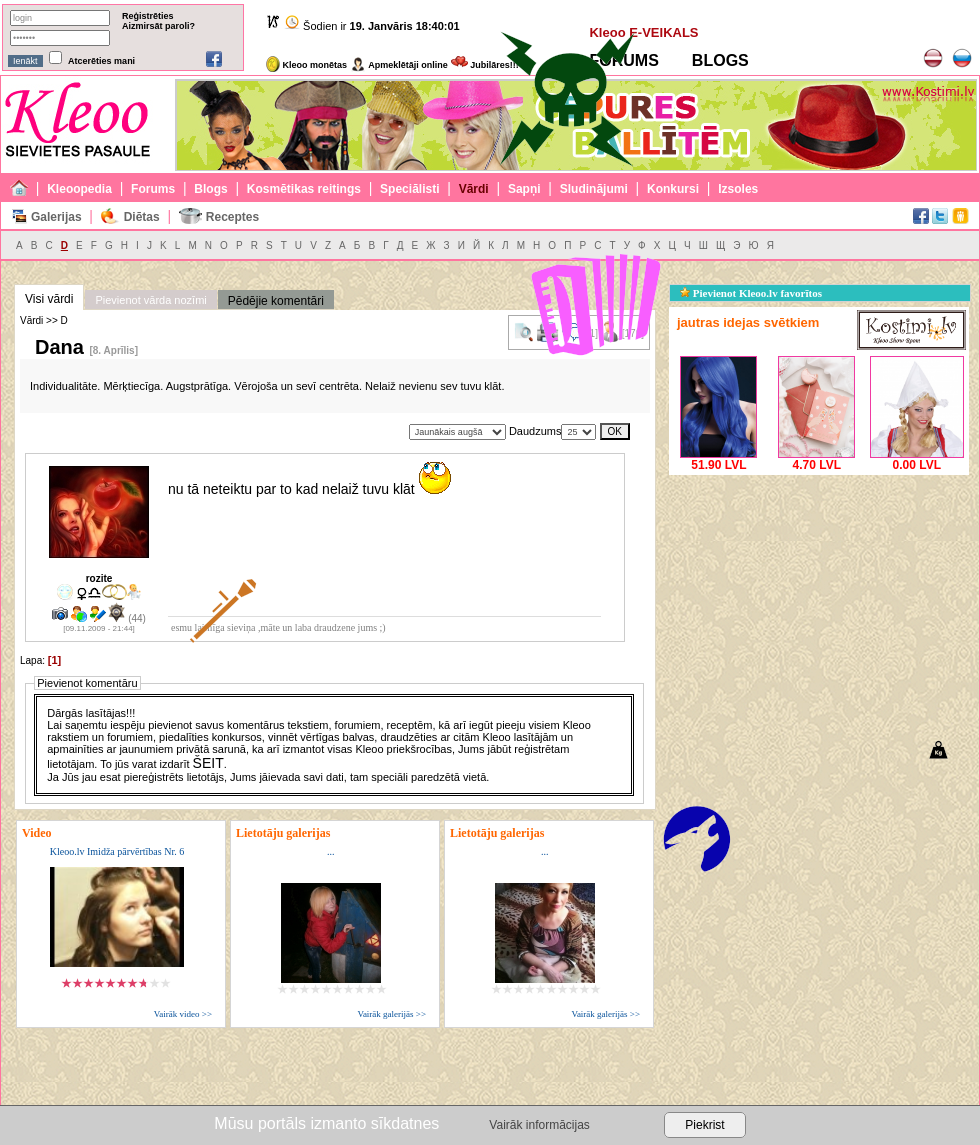  I want to click on select anti-tank weapon, so click(223, 611).